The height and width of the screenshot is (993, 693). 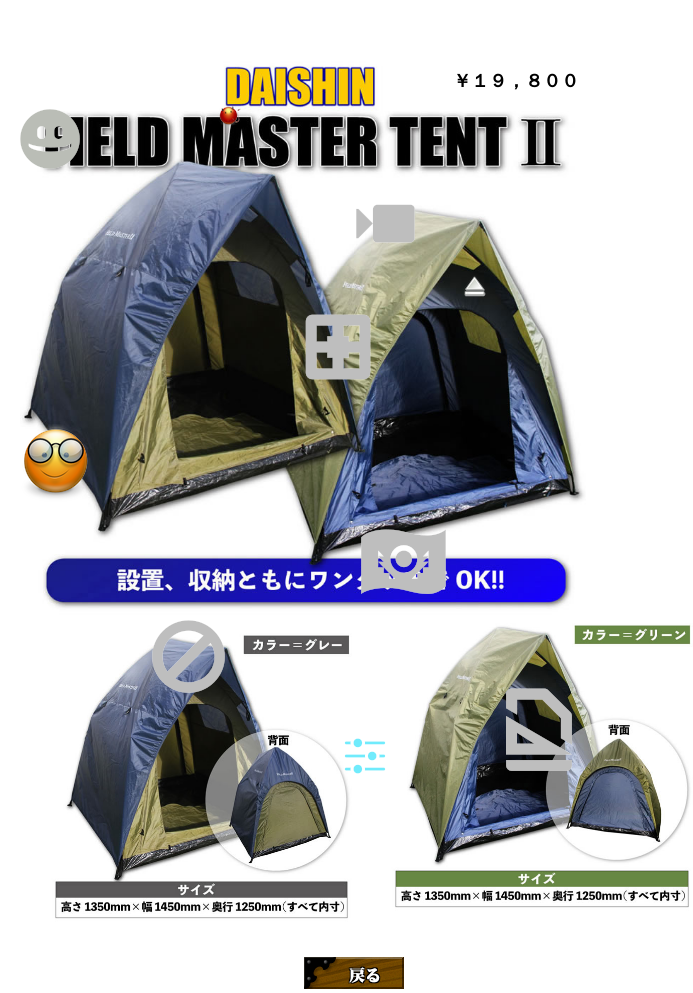 I want to click on adjust page layout and print settings, so click(x=539, y=727).